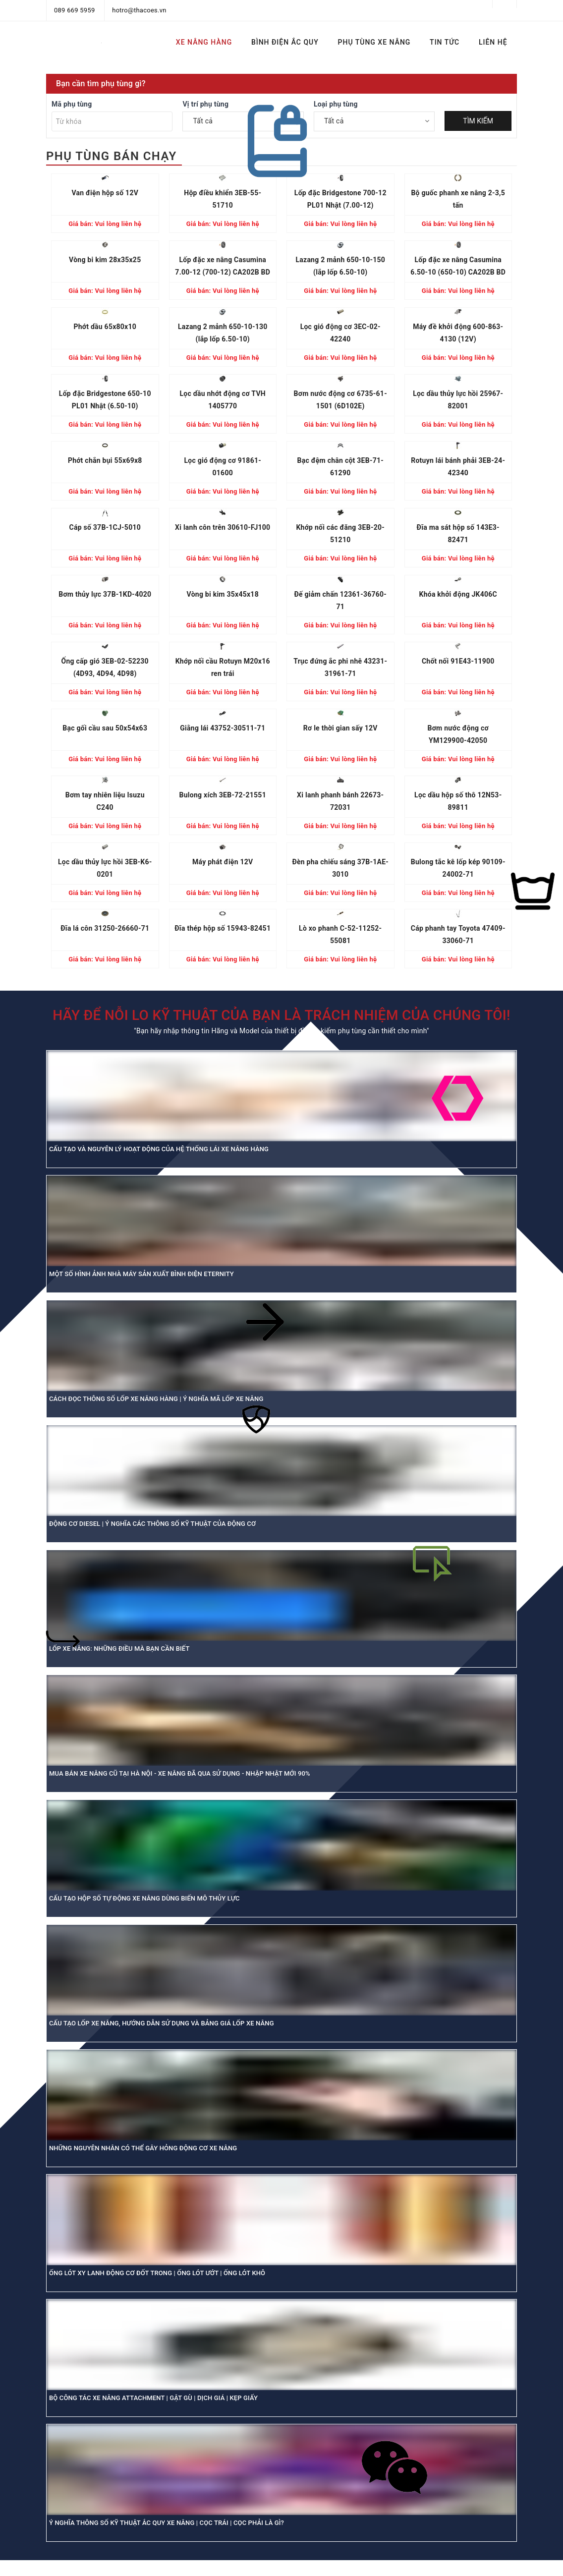 This screenshot has width=563, height=2576. I want to click on inspect element on page, so click(431, 1562).